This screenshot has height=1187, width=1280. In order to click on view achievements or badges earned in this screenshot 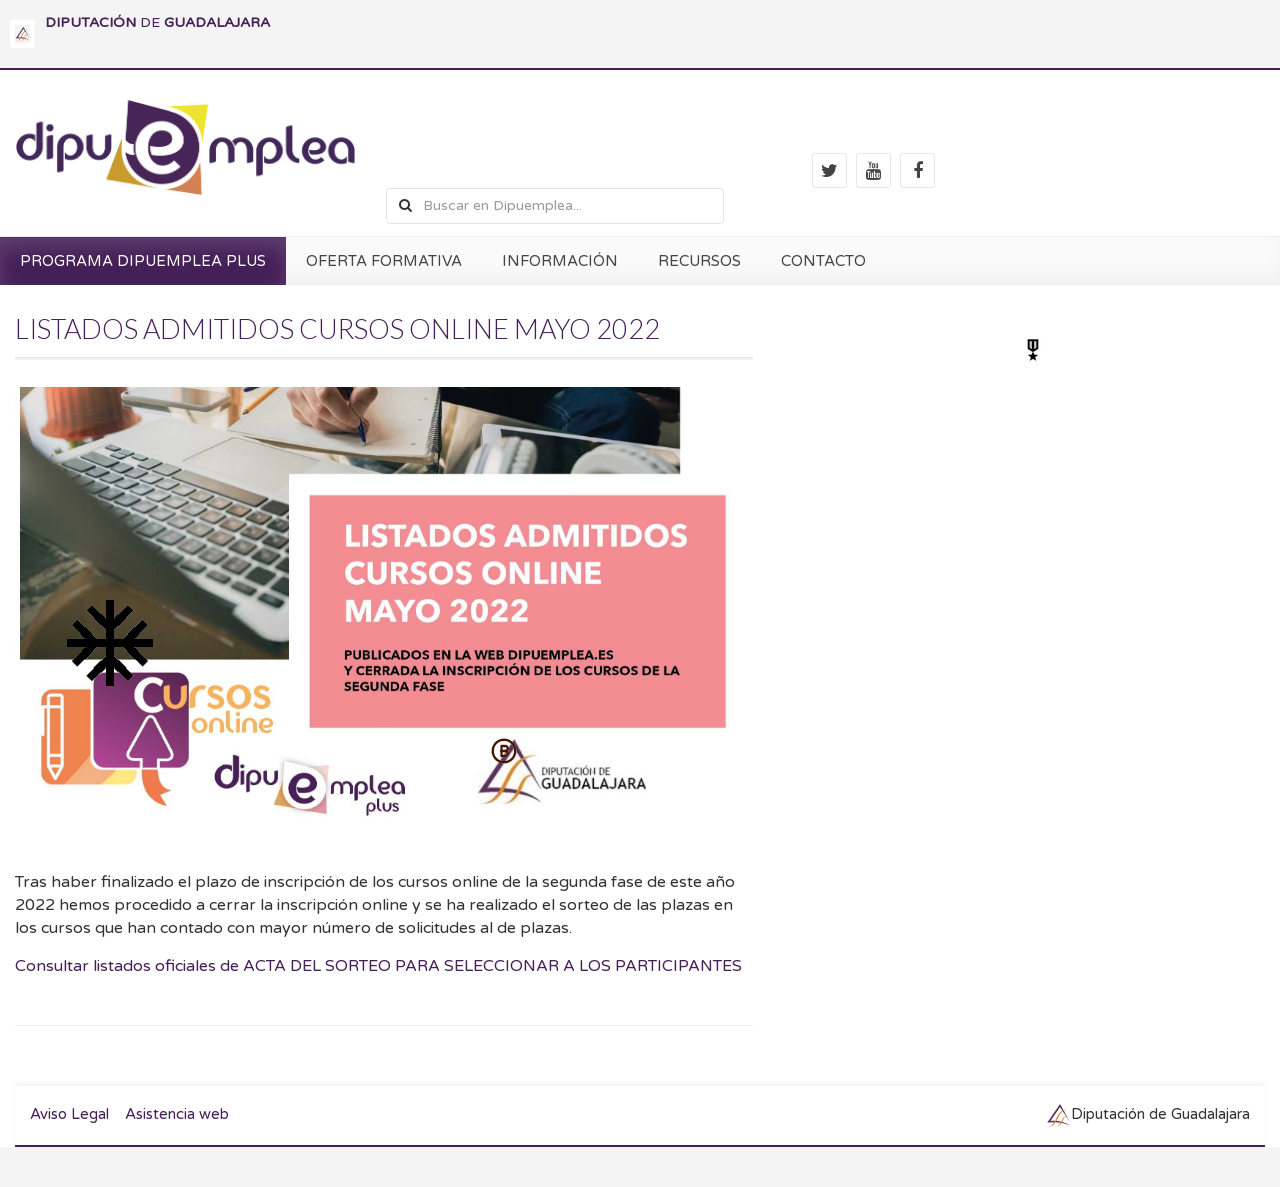, I will do `click(1033, 350)`.